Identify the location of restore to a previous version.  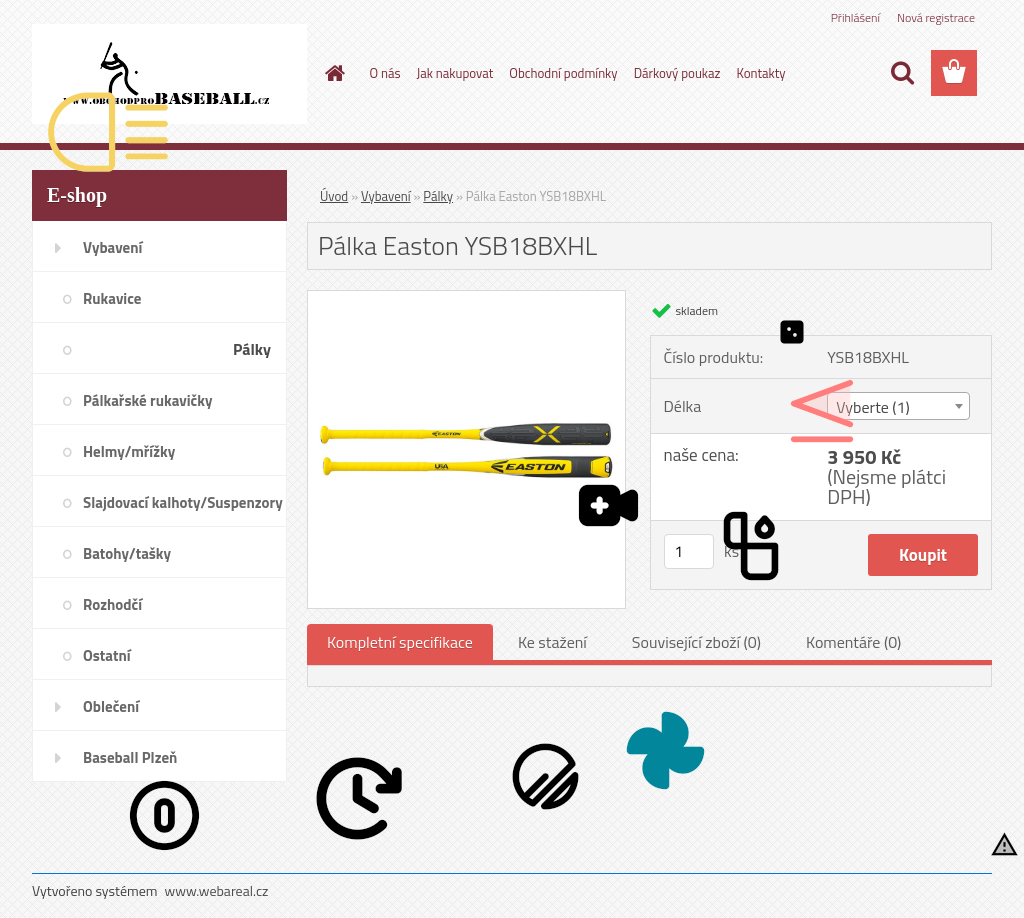
(357, 798).